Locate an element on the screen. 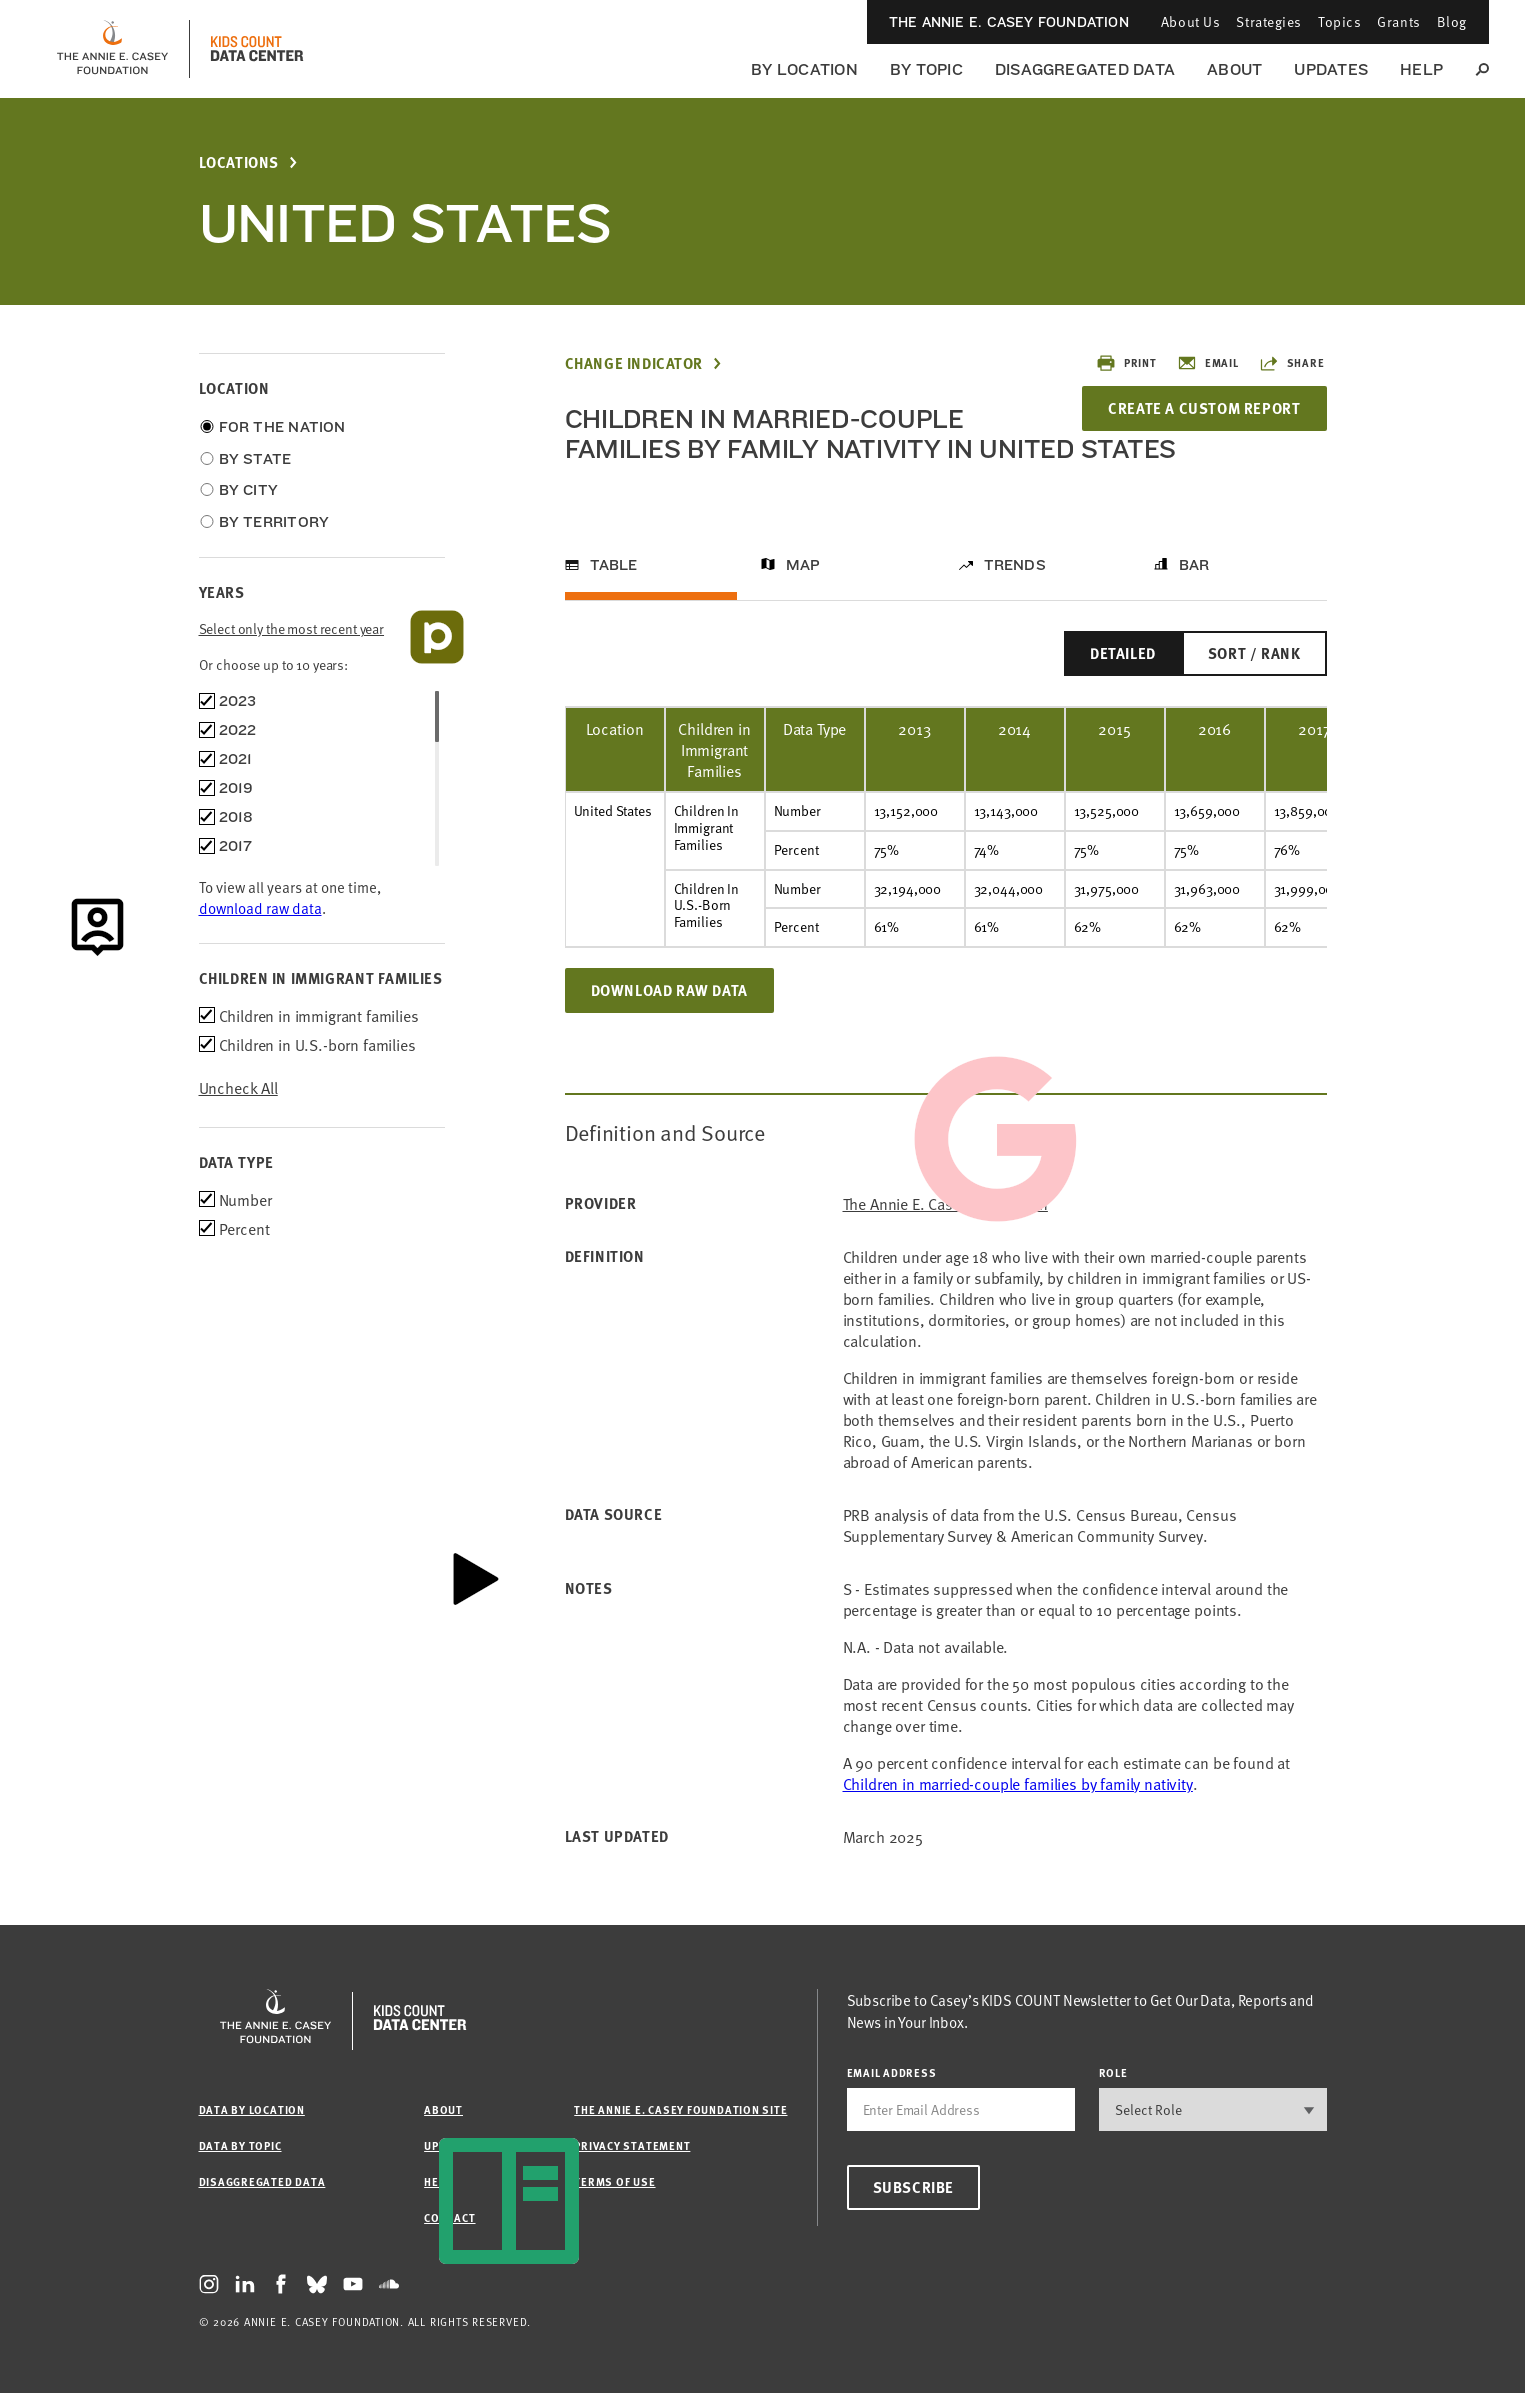  play media or start playback is located at coordinates (473, 1579).